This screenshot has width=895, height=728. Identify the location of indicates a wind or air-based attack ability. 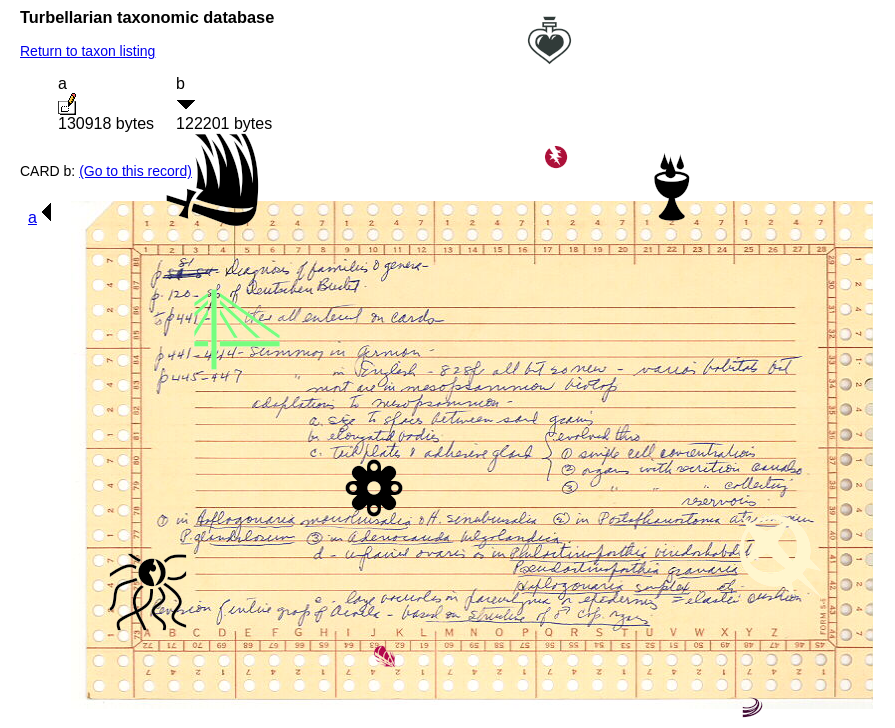
(752, 707).